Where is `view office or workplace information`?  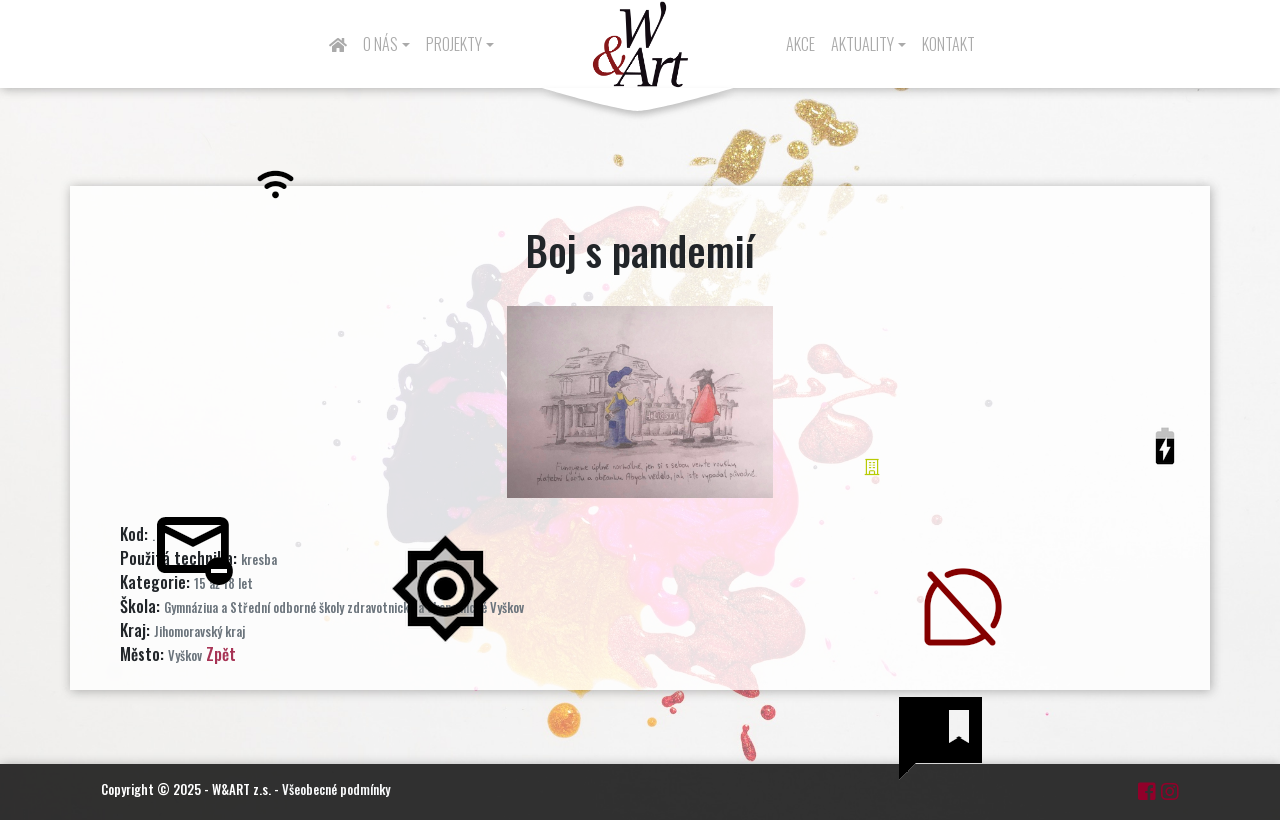 view office or workplace information is located at coordinates (872, 467).